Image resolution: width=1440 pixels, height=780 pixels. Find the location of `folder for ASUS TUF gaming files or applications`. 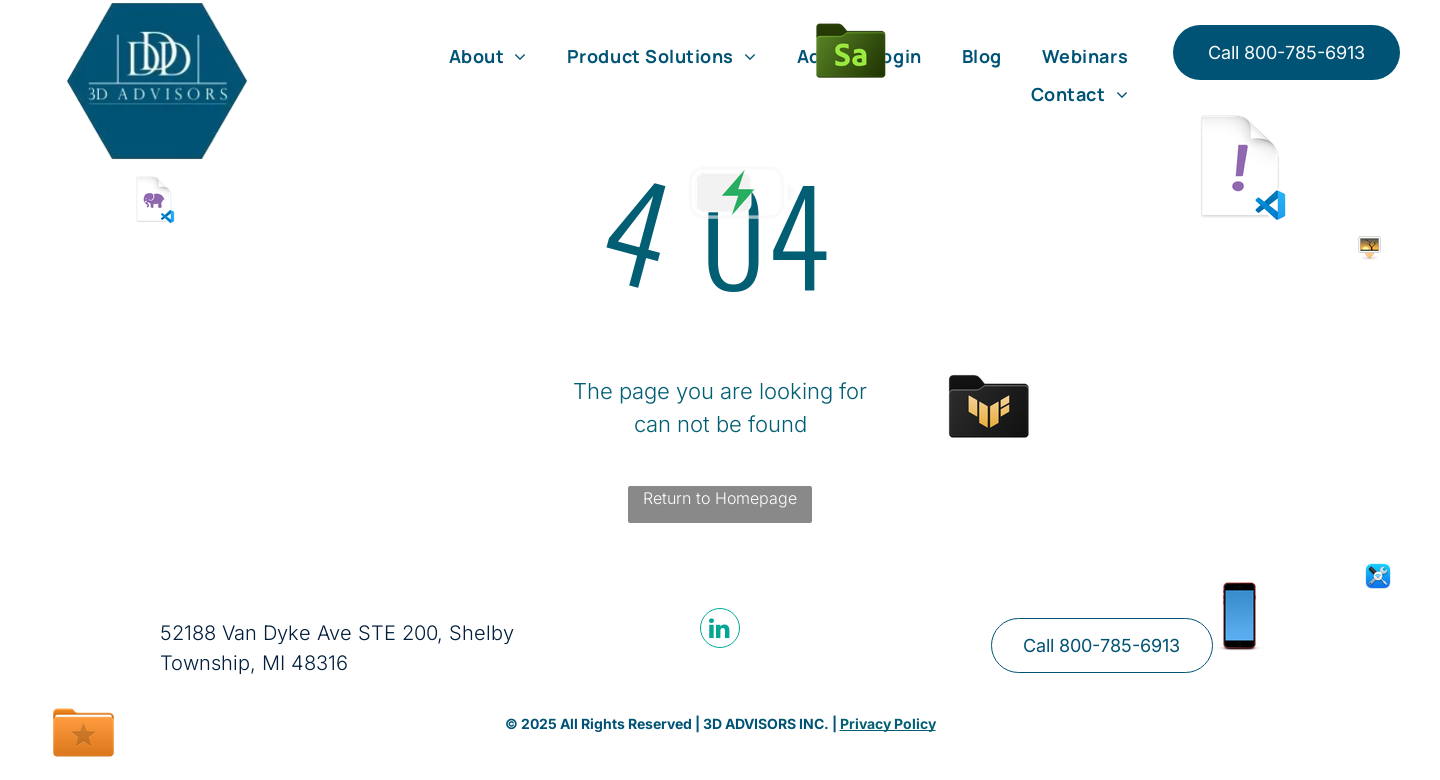

folder for ASUS TUF gaming files or applications is located at coordinates (988, 408).